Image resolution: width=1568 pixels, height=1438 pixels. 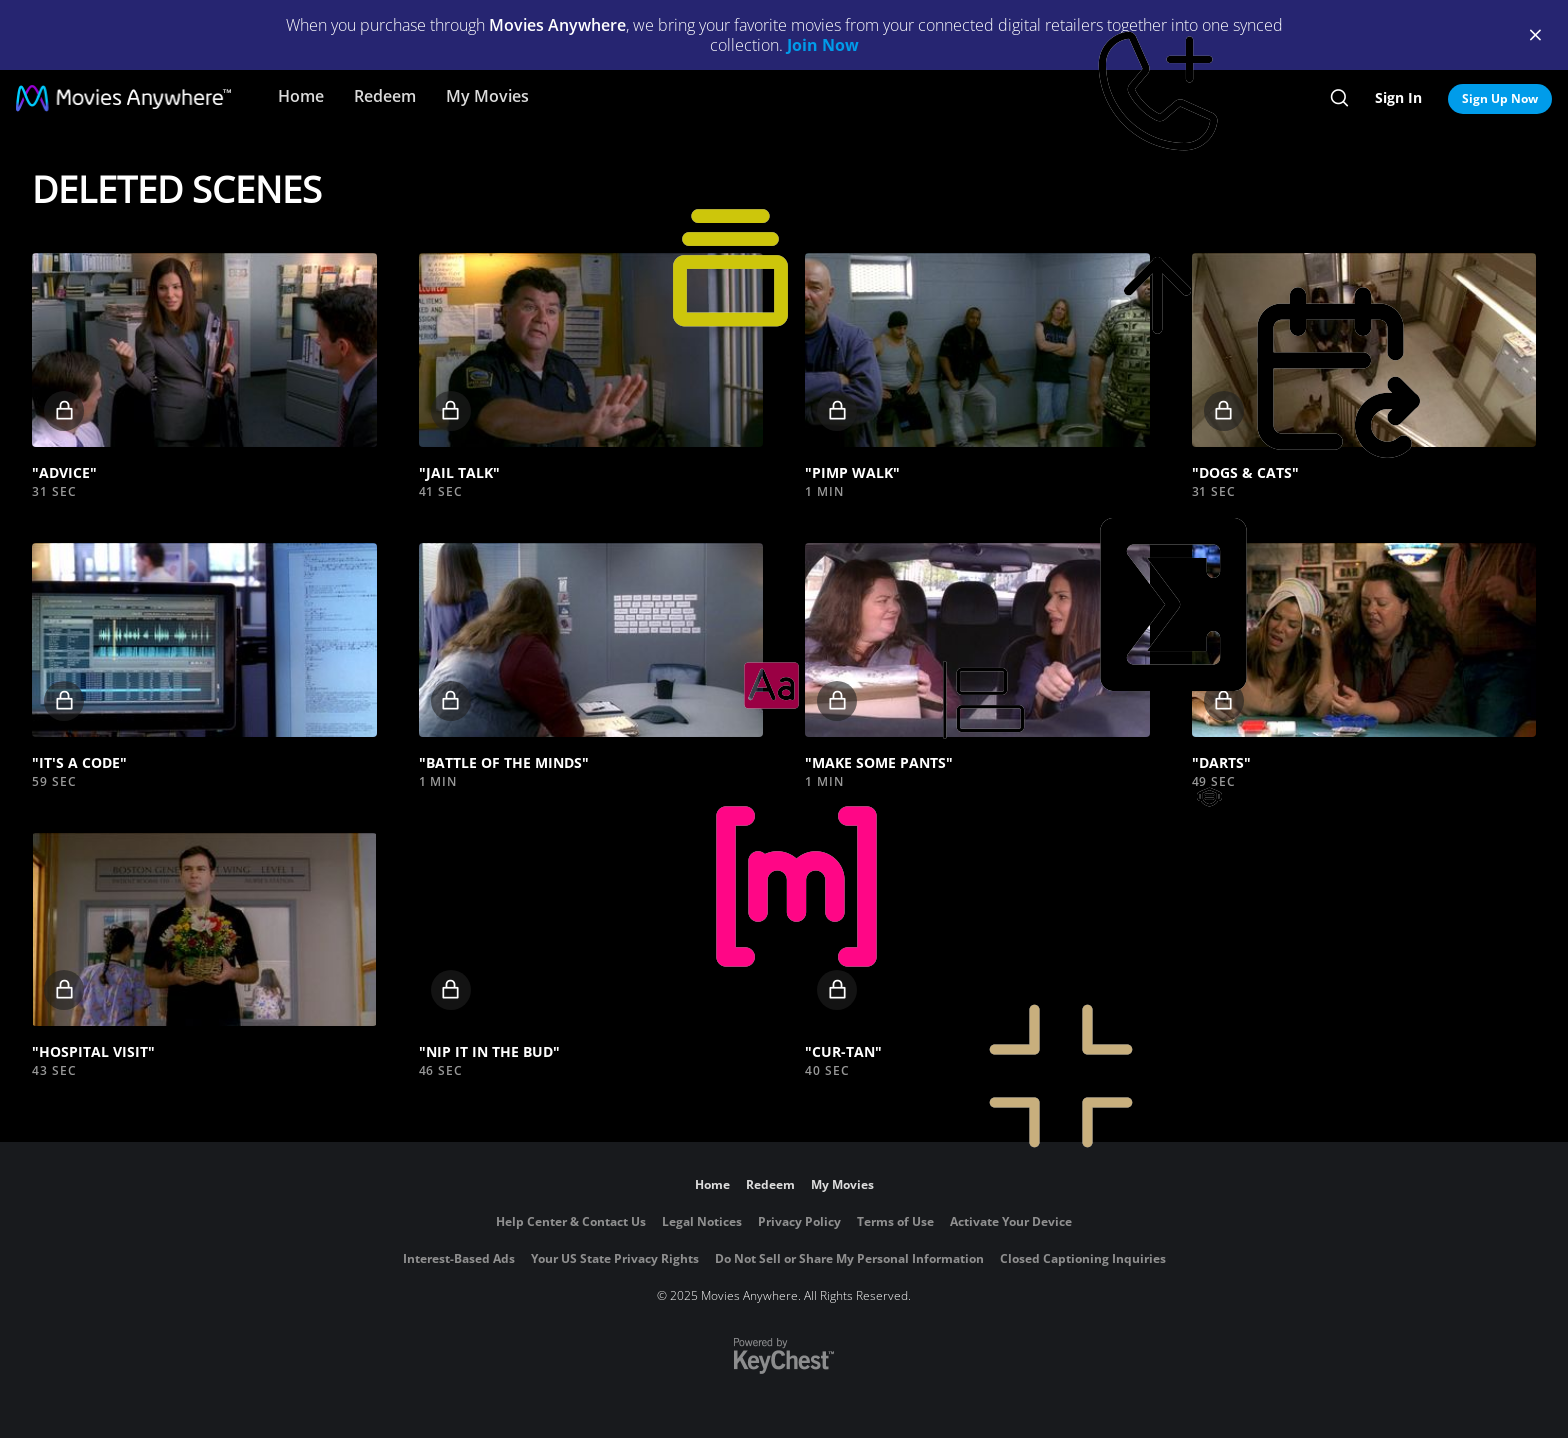 I want to click on exit fullscreen mode, so click(x=1061, y=1076).